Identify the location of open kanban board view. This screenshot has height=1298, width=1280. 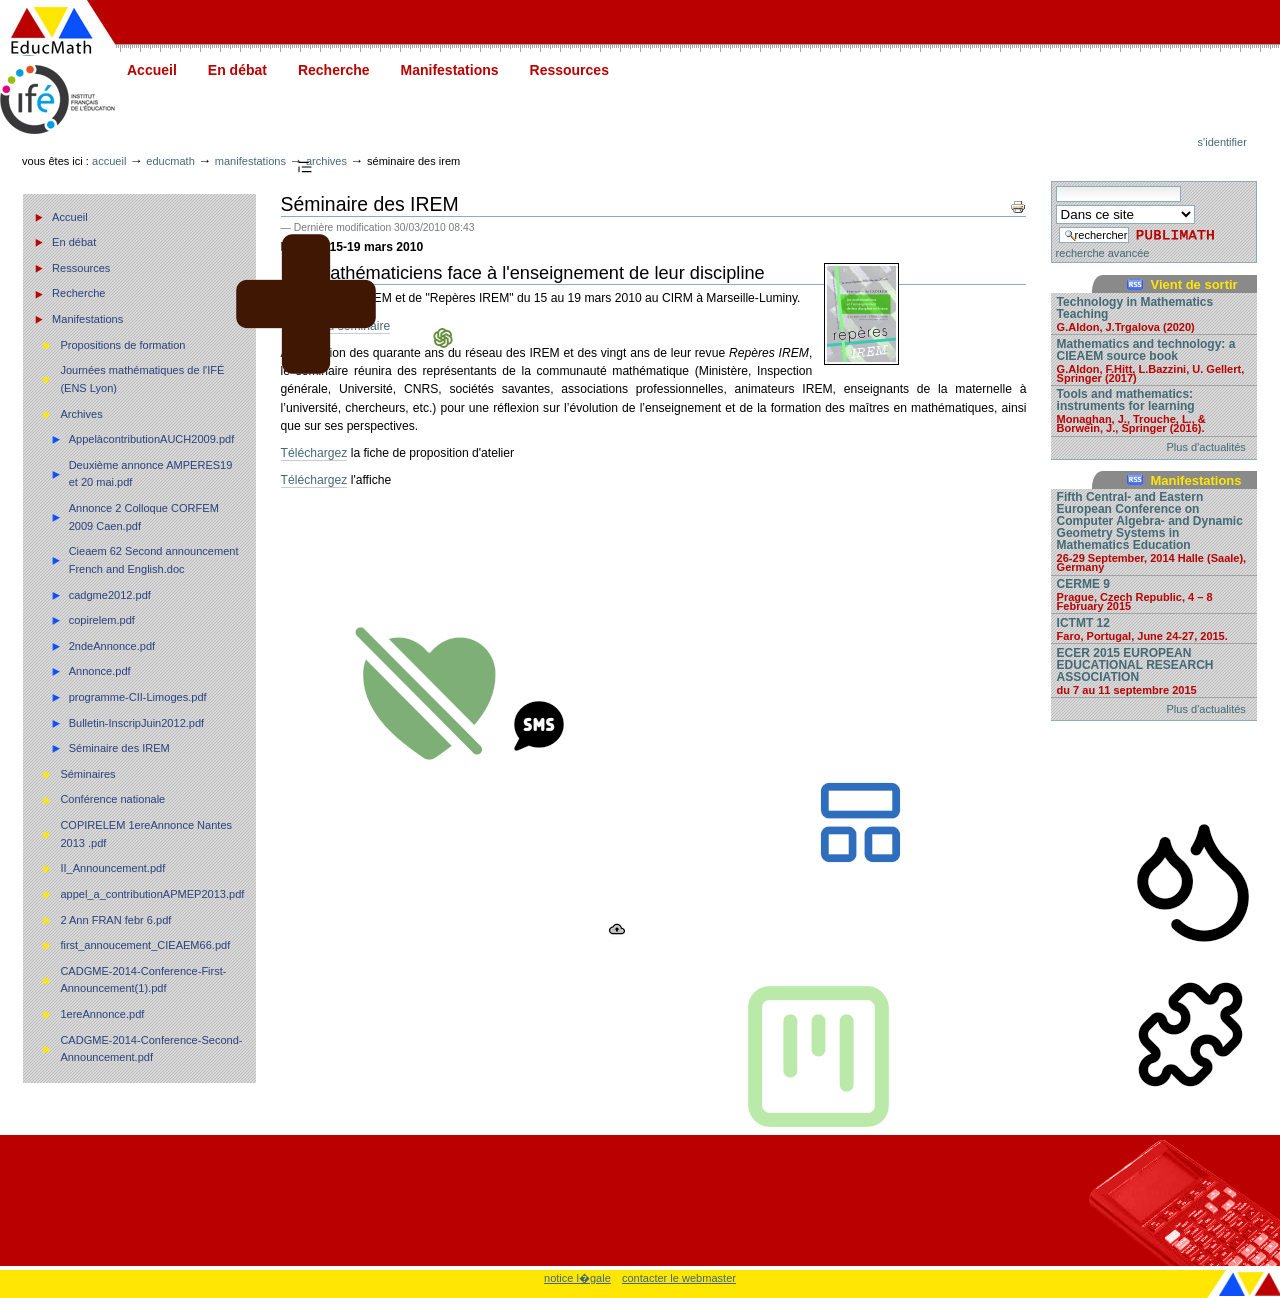
(818, 1056).